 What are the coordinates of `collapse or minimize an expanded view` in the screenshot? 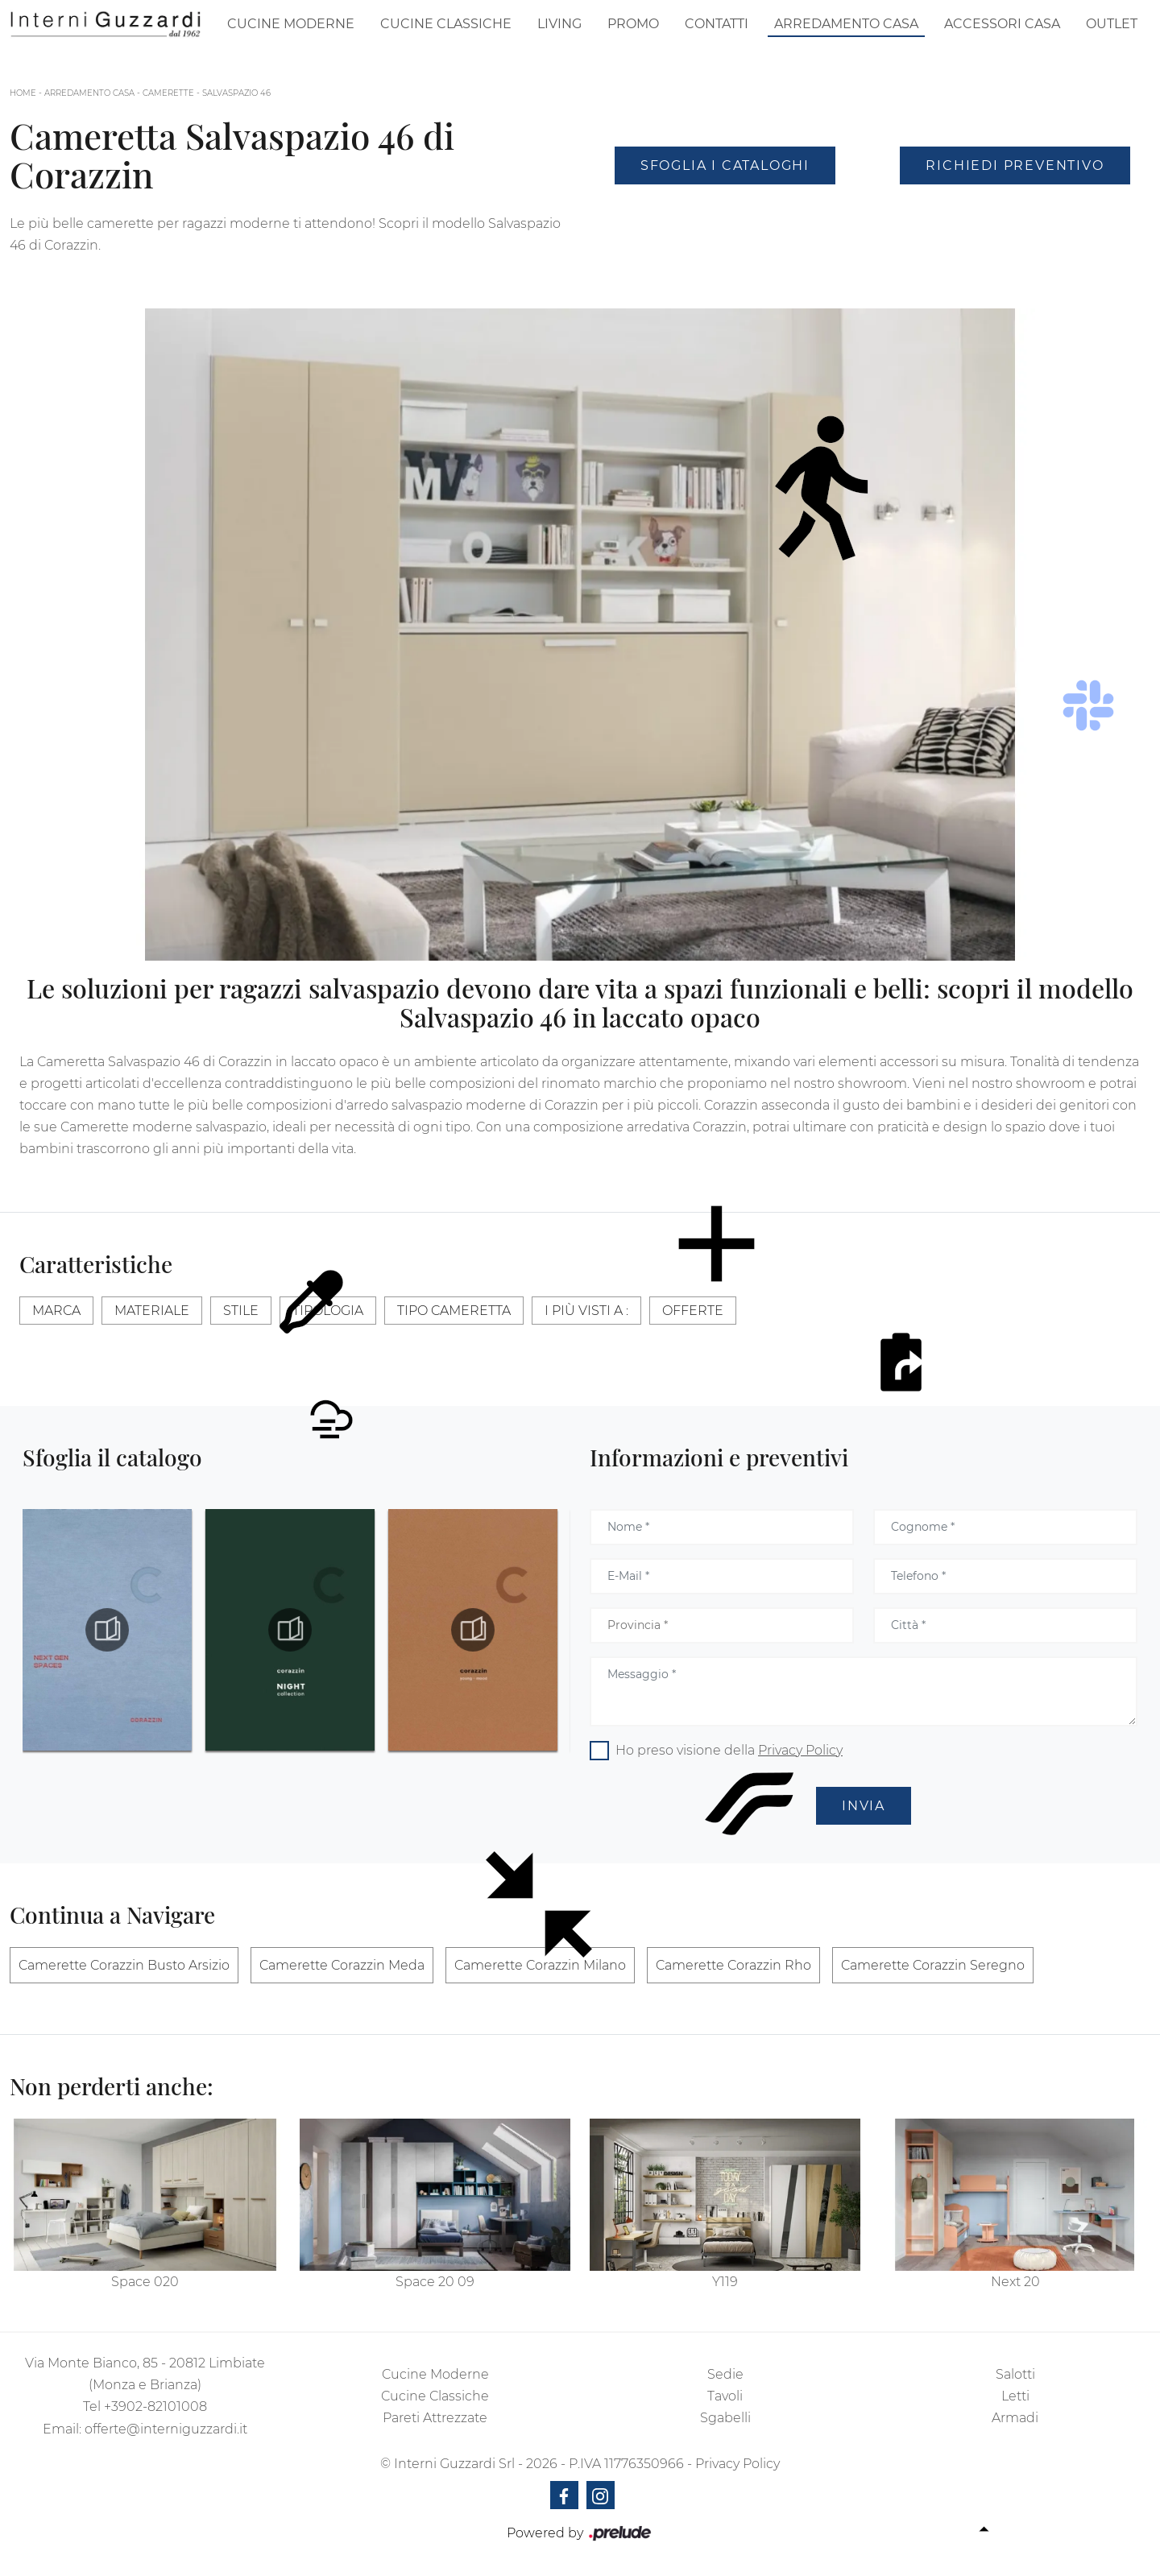 It's located at (539, 1904).